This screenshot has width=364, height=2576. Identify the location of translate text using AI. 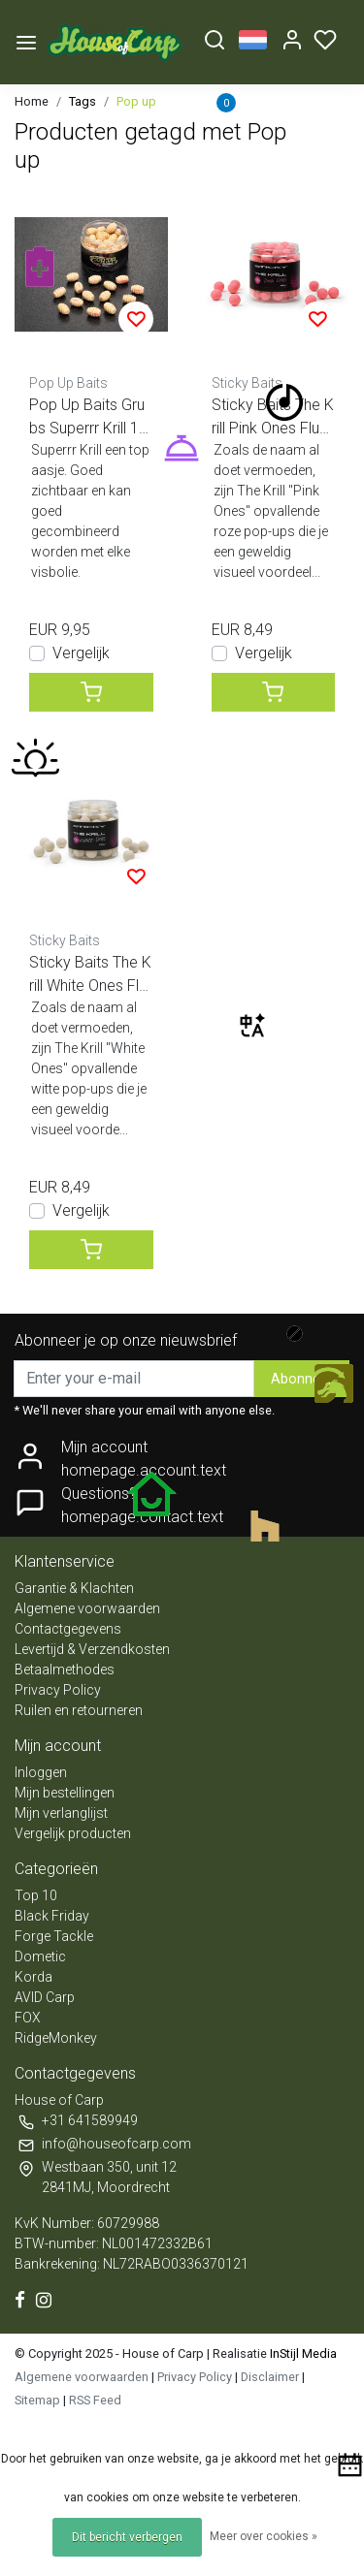
(251, 1026).